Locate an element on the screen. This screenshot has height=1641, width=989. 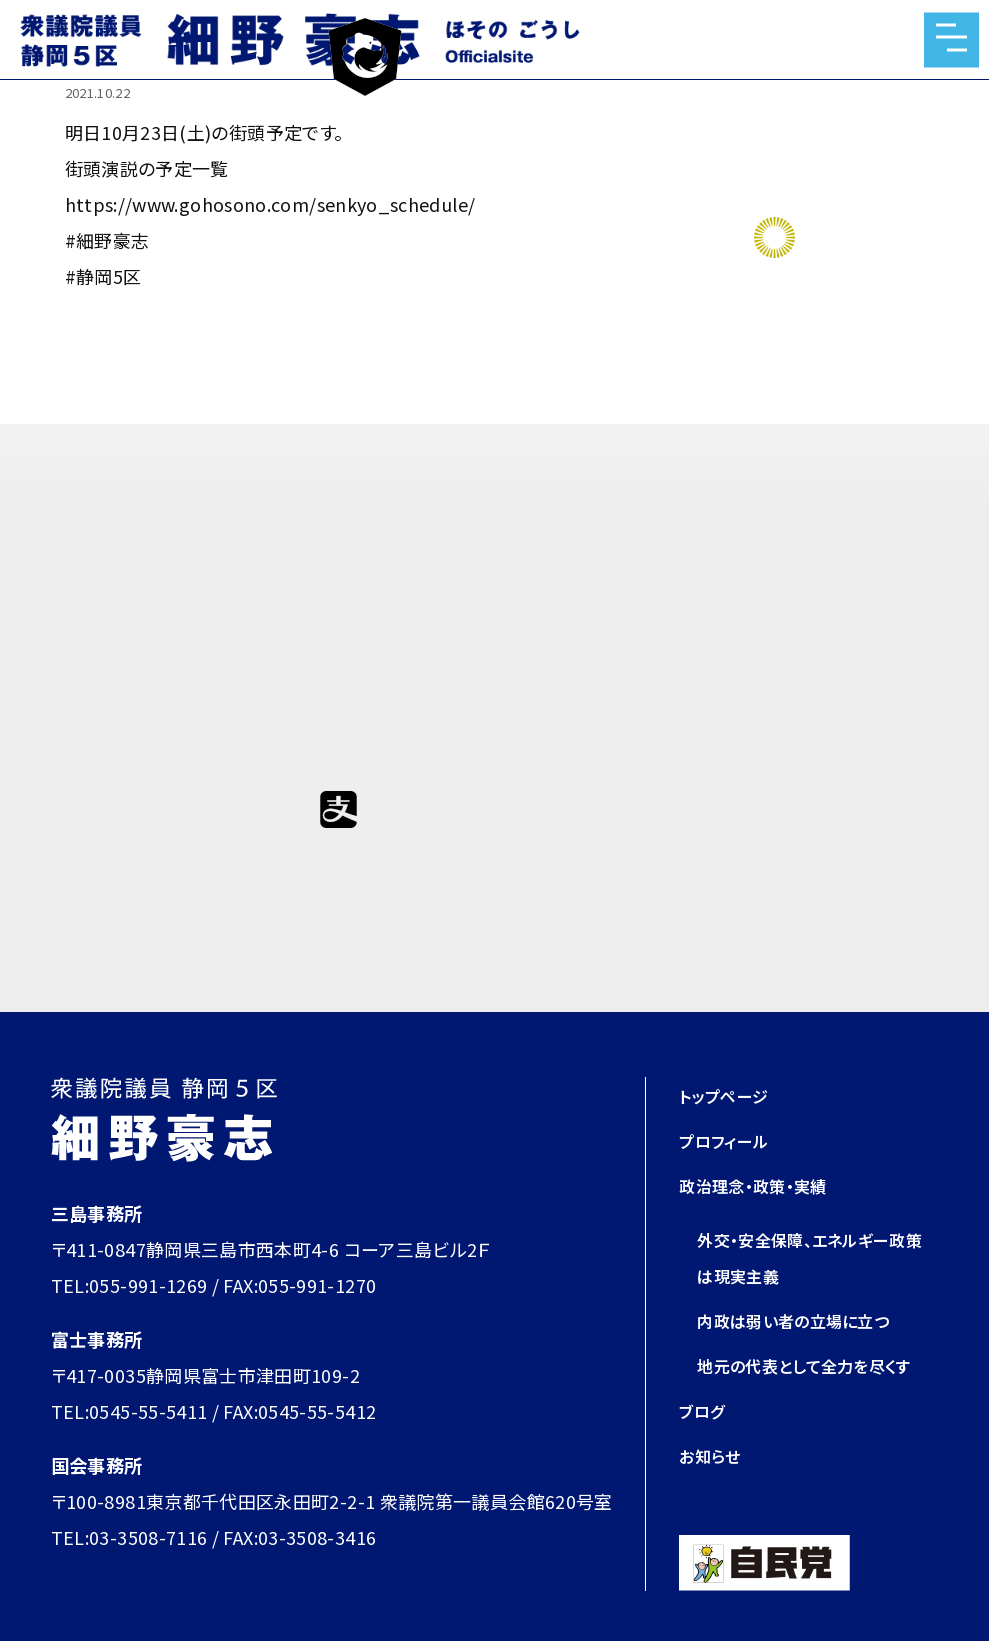
photon logo is located at coordinates (774, 237).